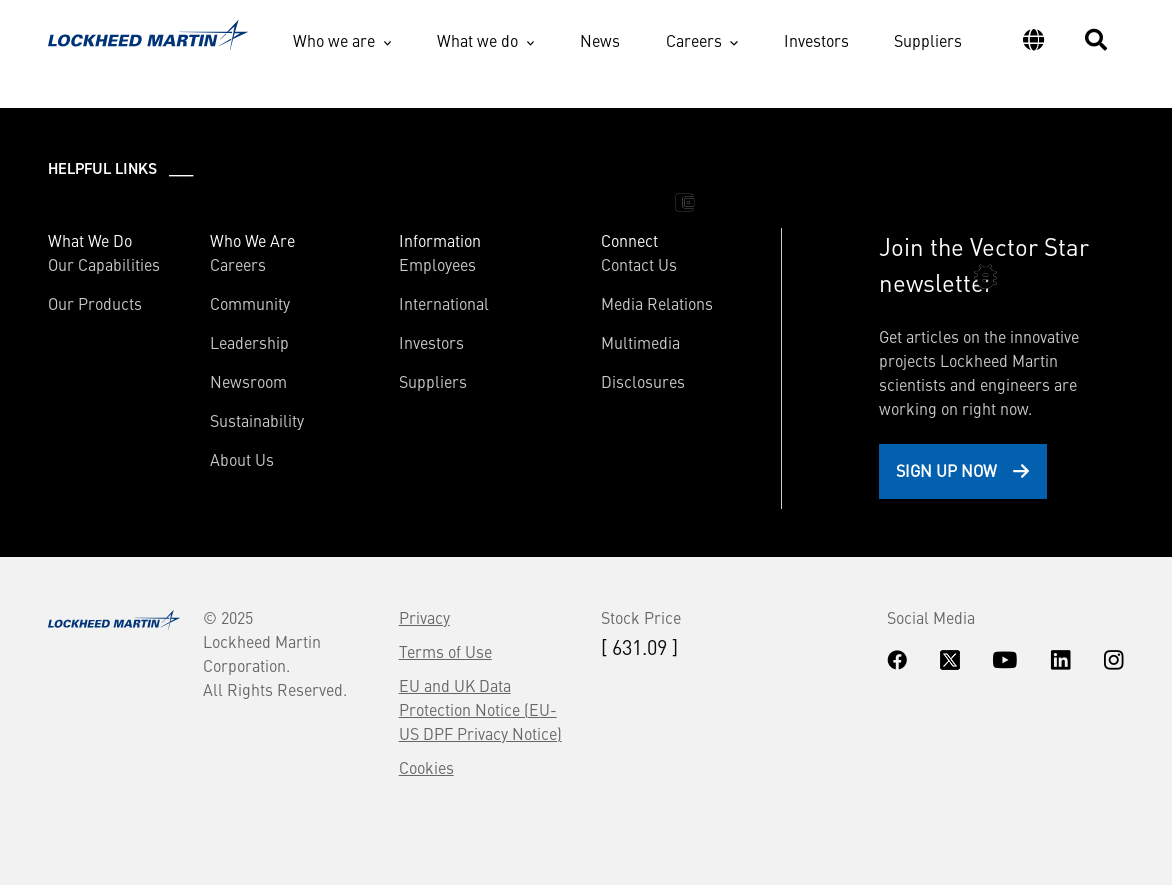  What do you see at coordinates (684, 202) in the screenshot?
I see `access your digital wallet` at bounding box center [684, 202].